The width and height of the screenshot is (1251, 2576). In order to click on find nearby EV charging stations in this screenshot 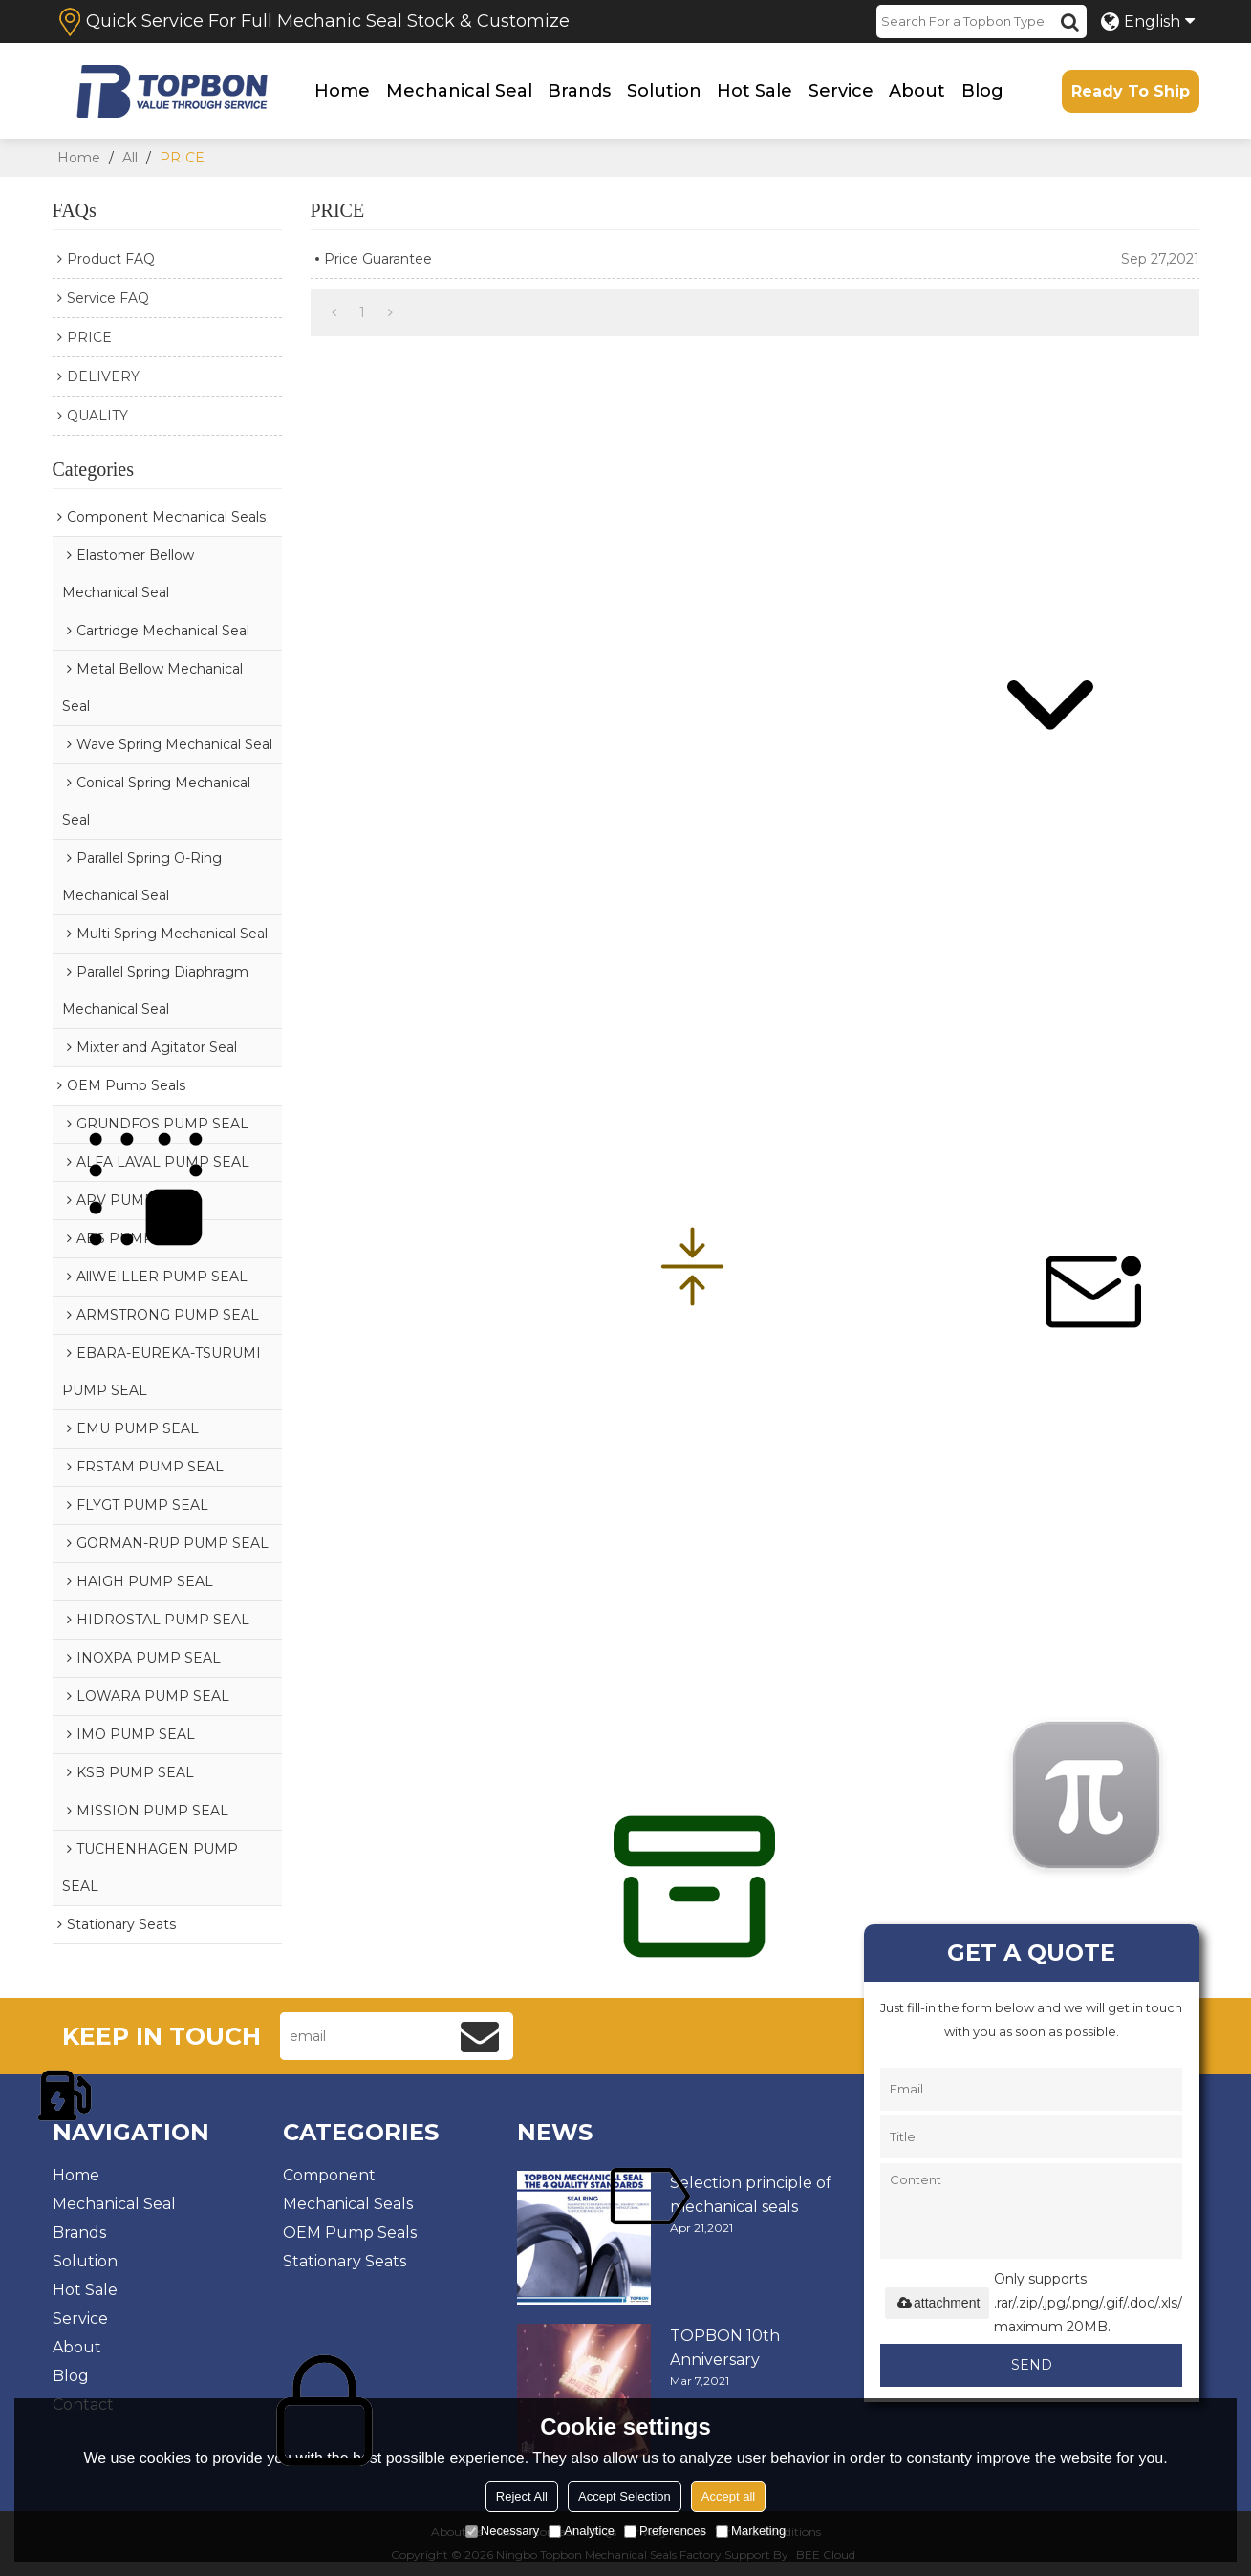, I will do `click(66, 2095)`.